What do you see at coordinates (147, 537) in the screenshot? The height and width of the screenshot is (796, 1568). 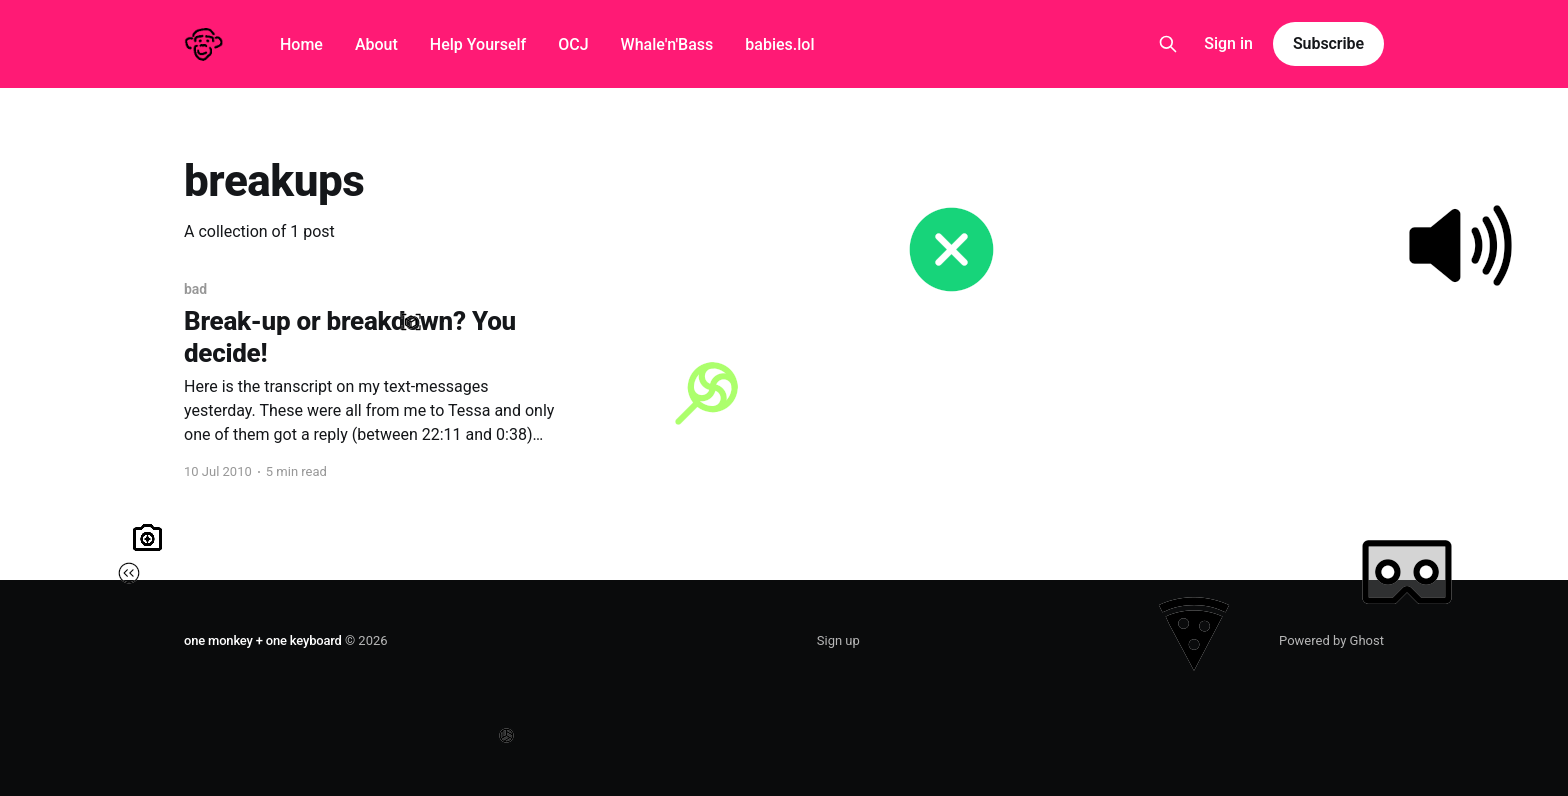 I see `enhance or improve photo quality` at bounding box center [147, 537].